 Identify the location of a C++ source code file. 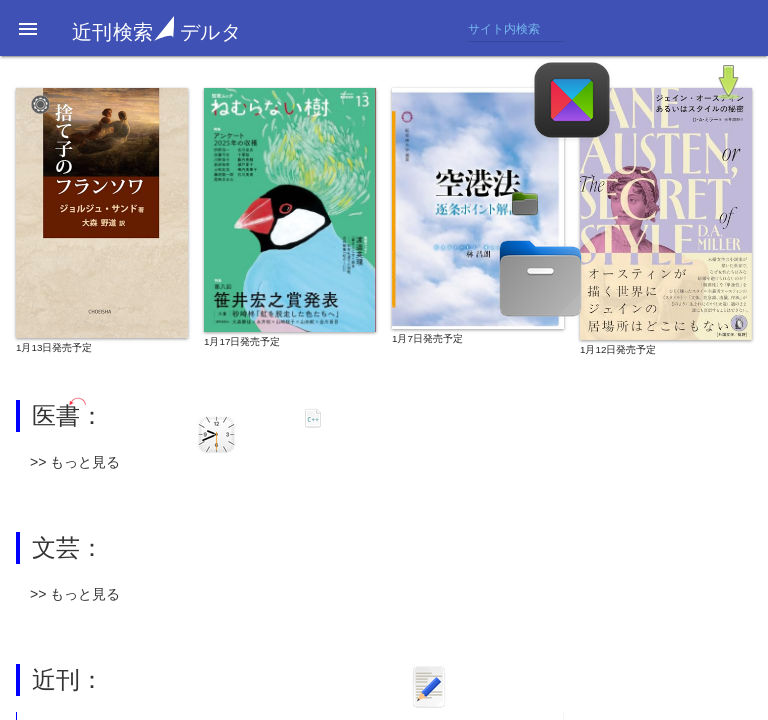
(313, 418).